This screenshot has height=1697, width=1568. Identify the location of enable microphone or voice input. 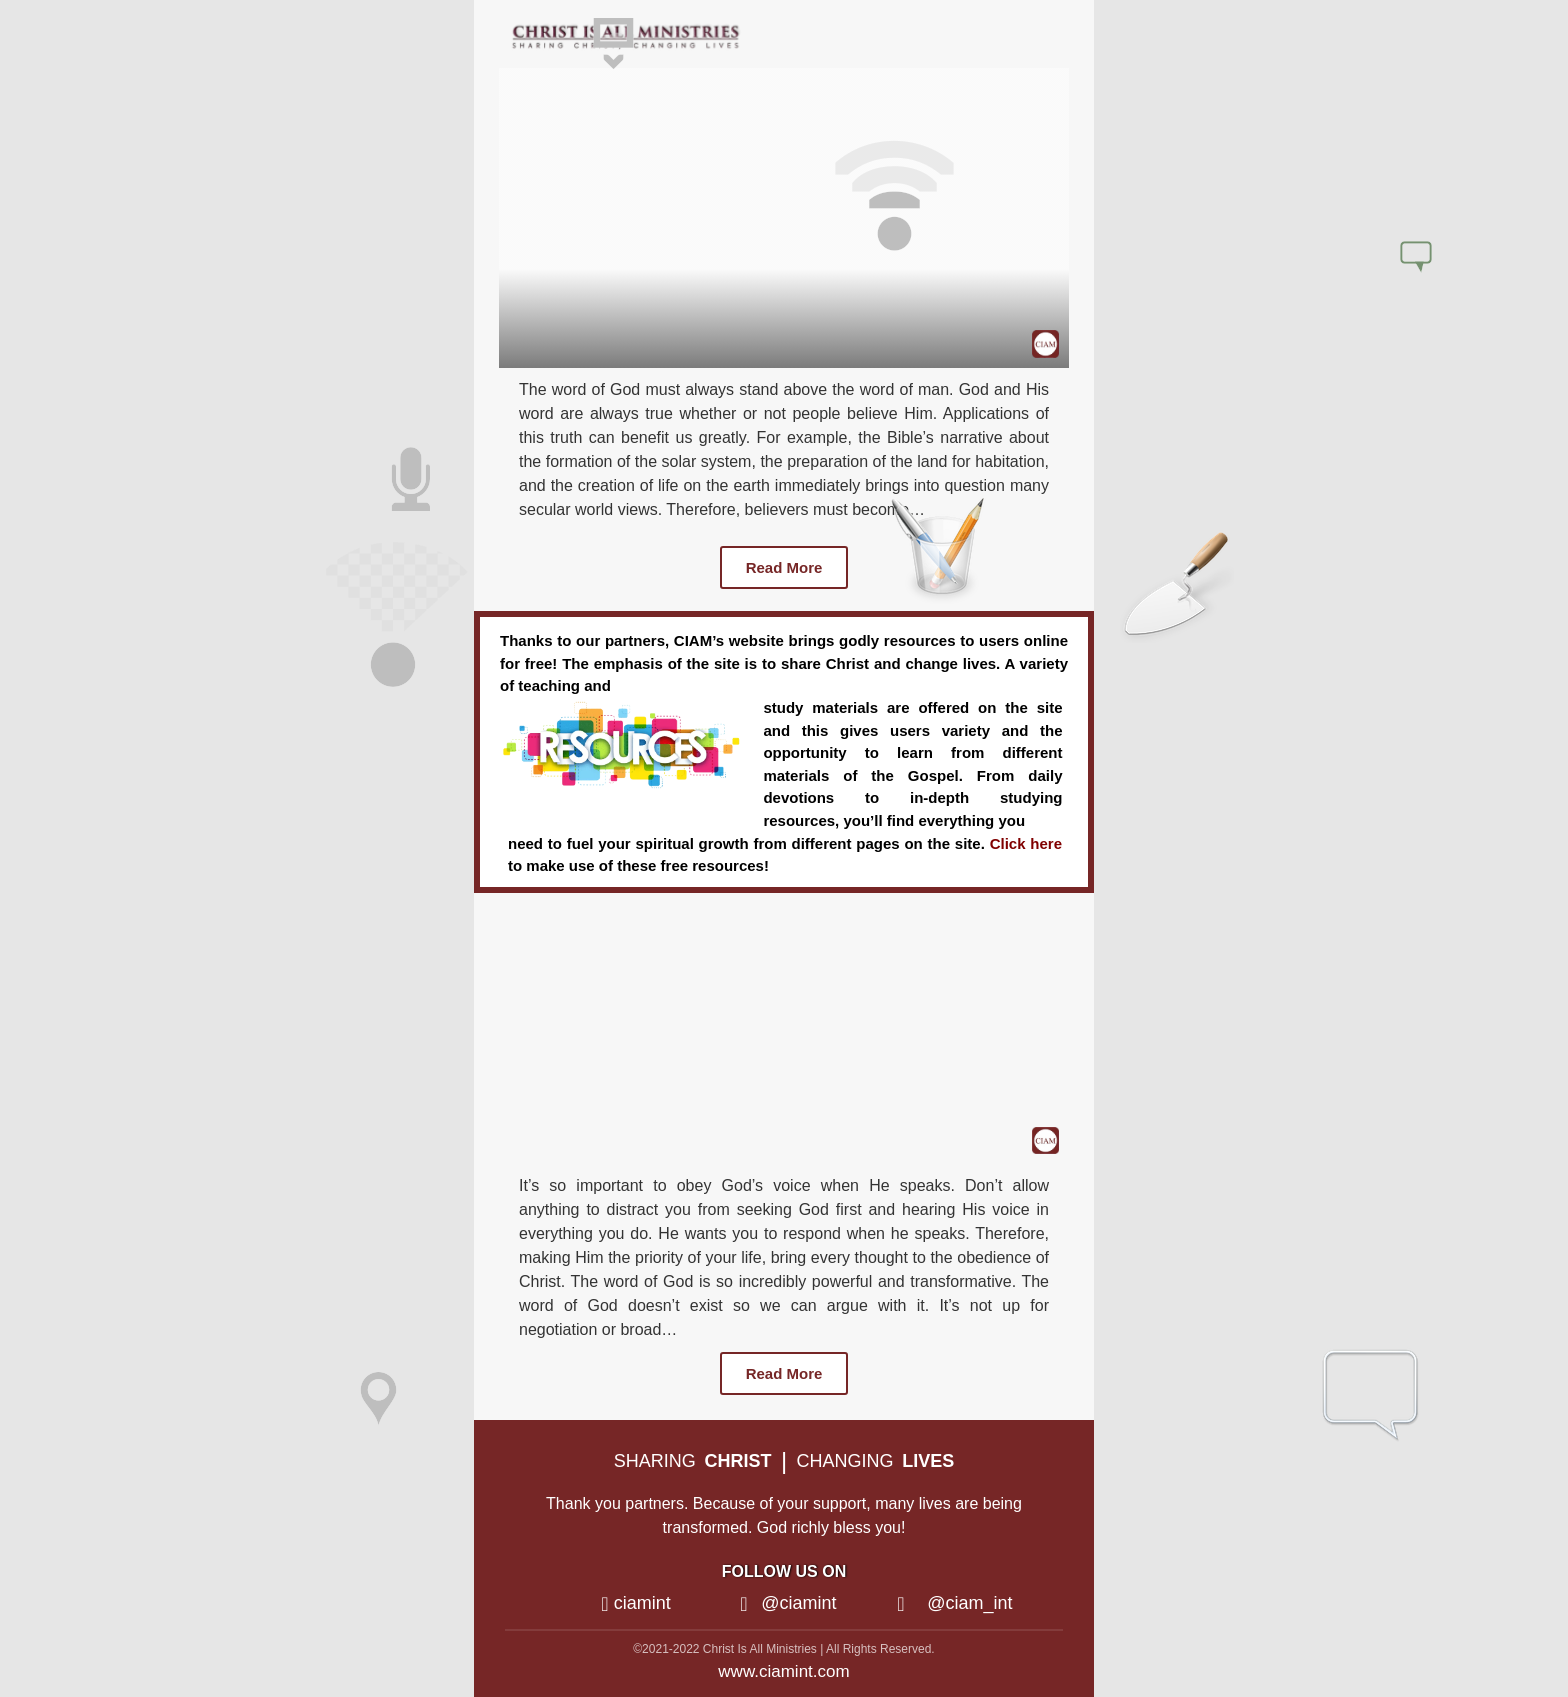
(413, 477).